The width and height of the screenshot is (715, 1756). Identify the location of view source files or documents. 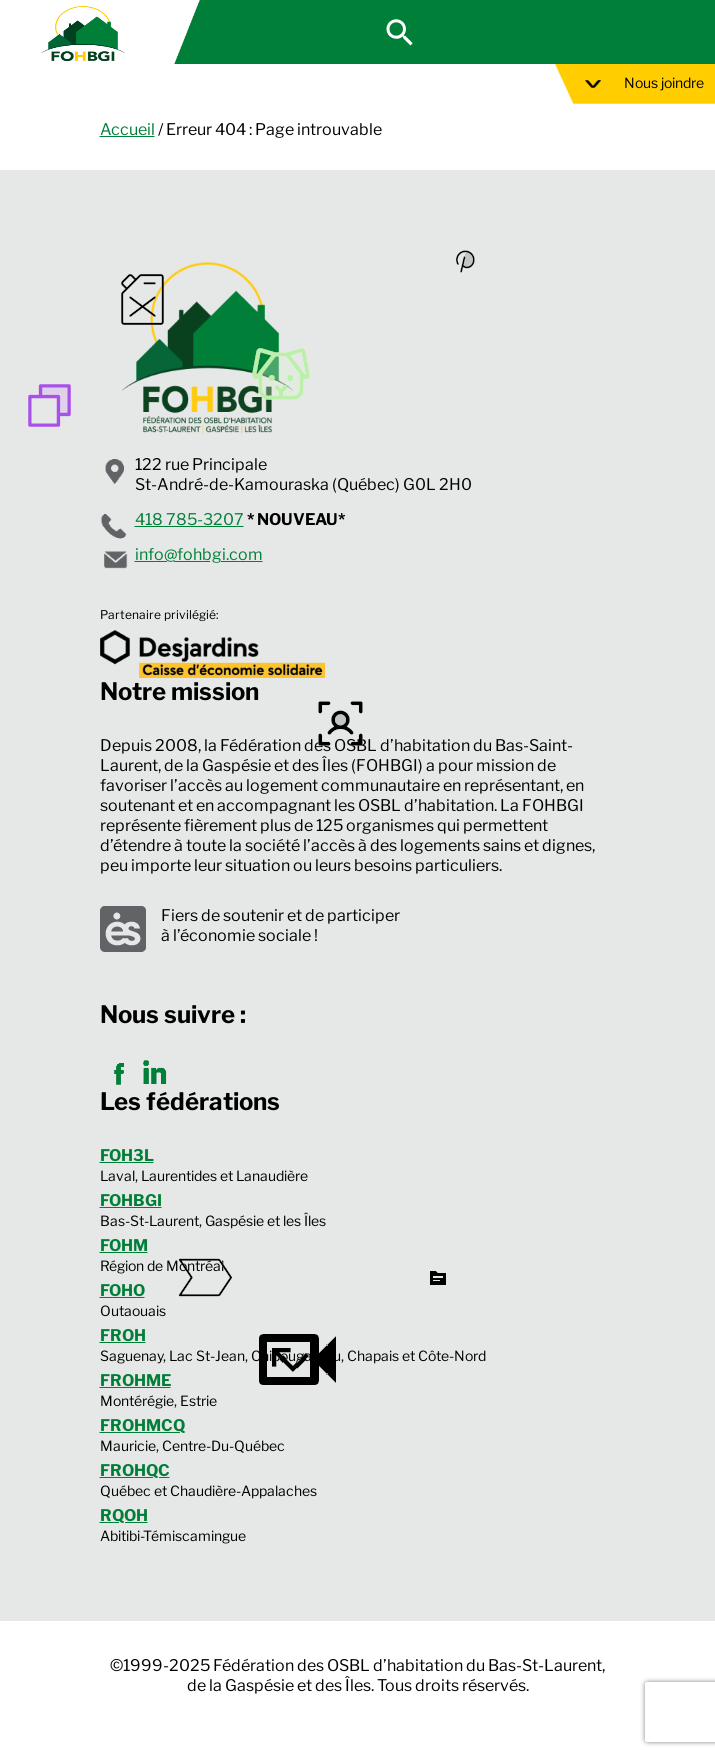
(438, 1278).